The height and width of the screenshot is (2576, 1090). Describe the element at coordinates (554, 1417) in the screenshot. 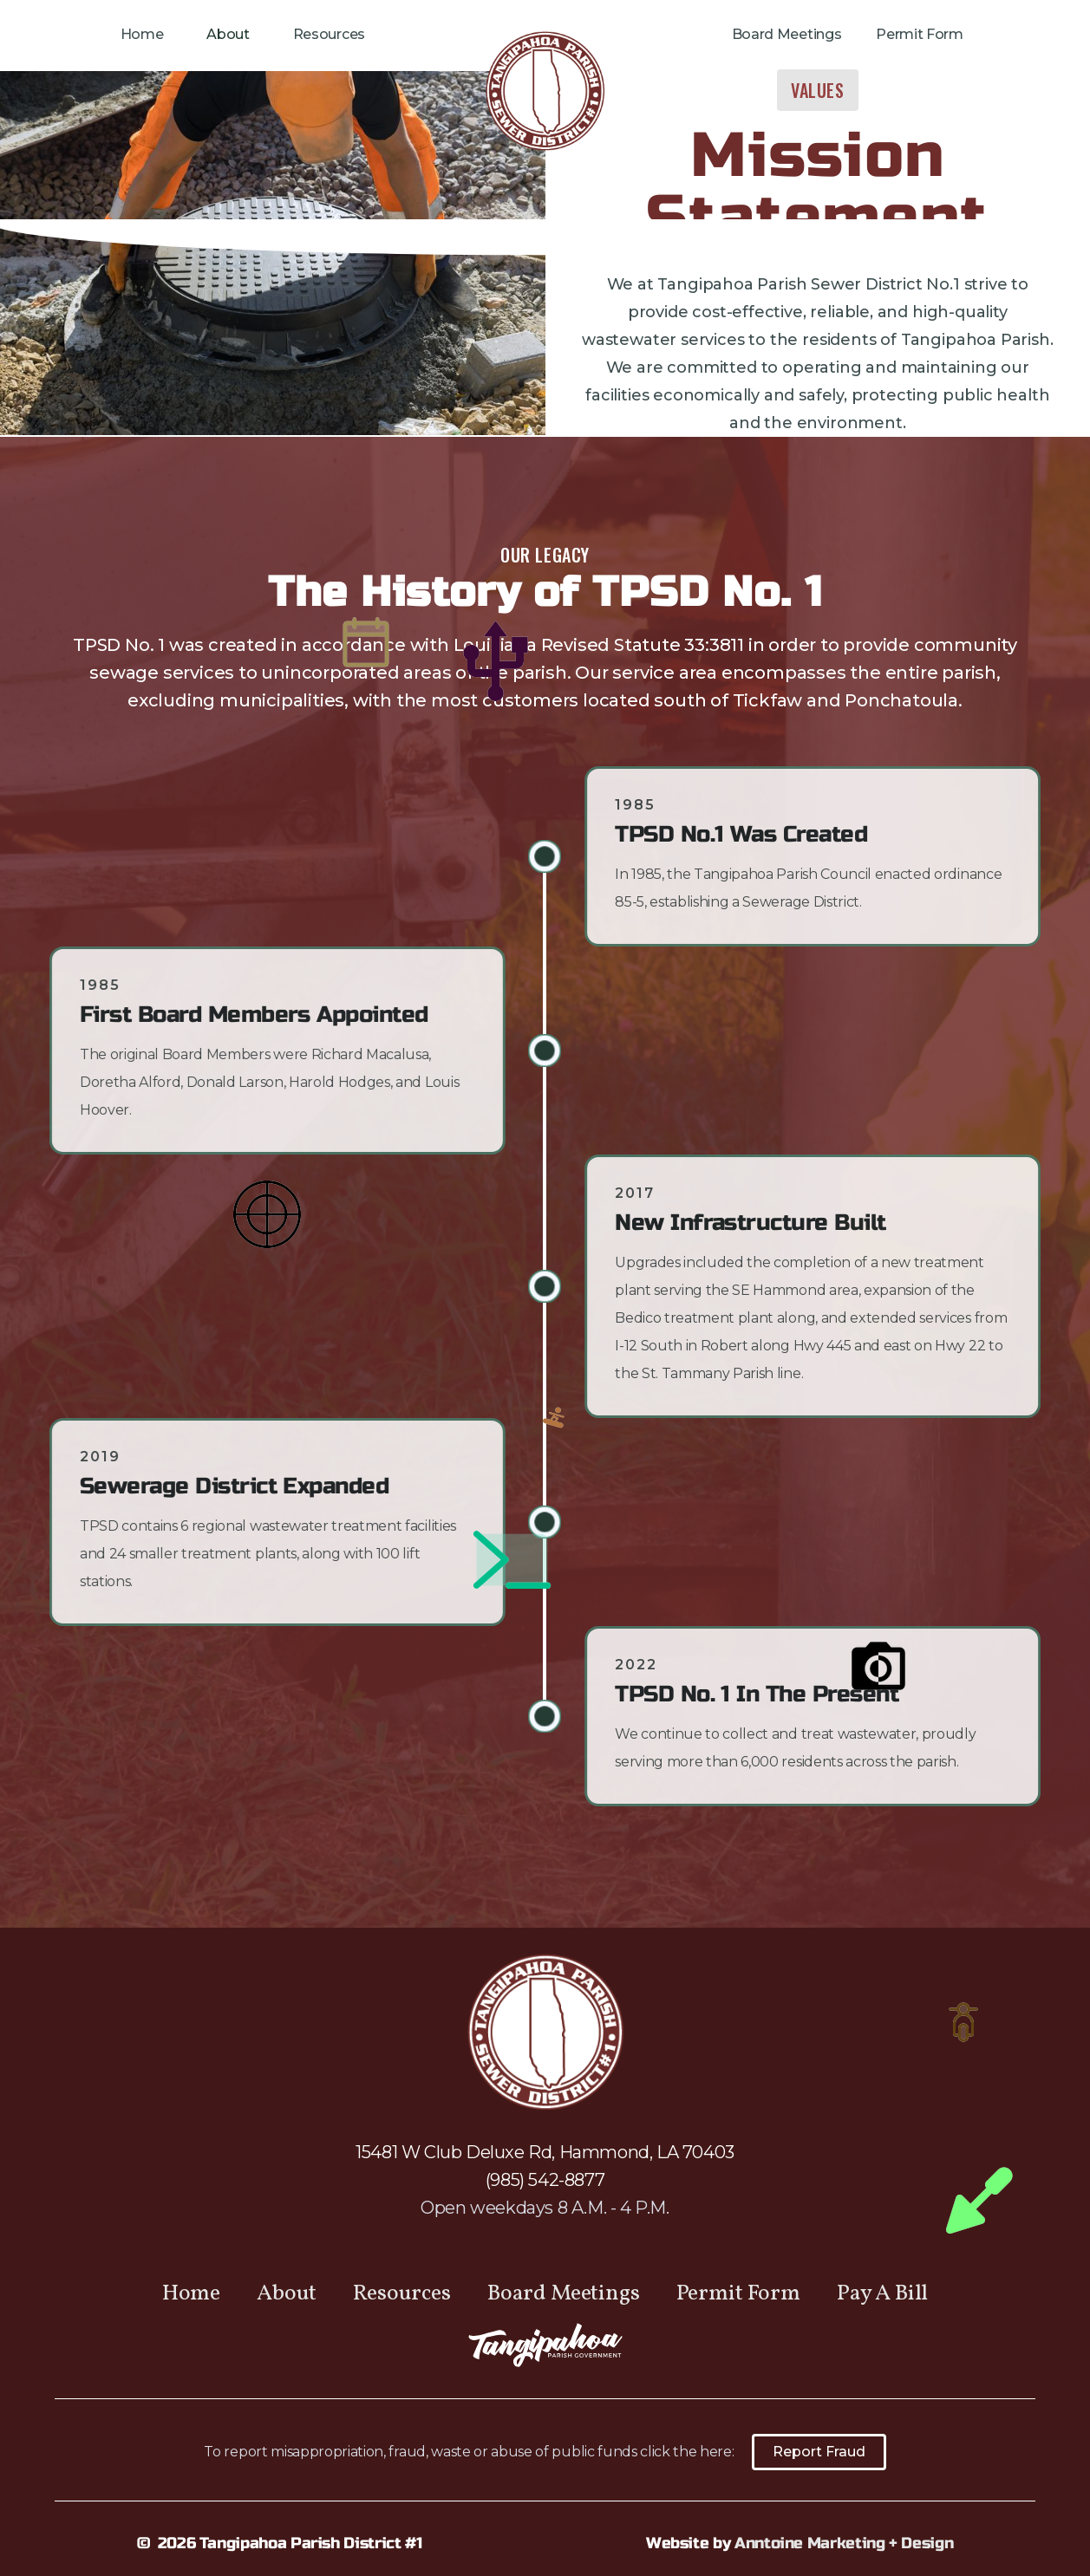

I see `access snowboarding or winter sports features` at that location.